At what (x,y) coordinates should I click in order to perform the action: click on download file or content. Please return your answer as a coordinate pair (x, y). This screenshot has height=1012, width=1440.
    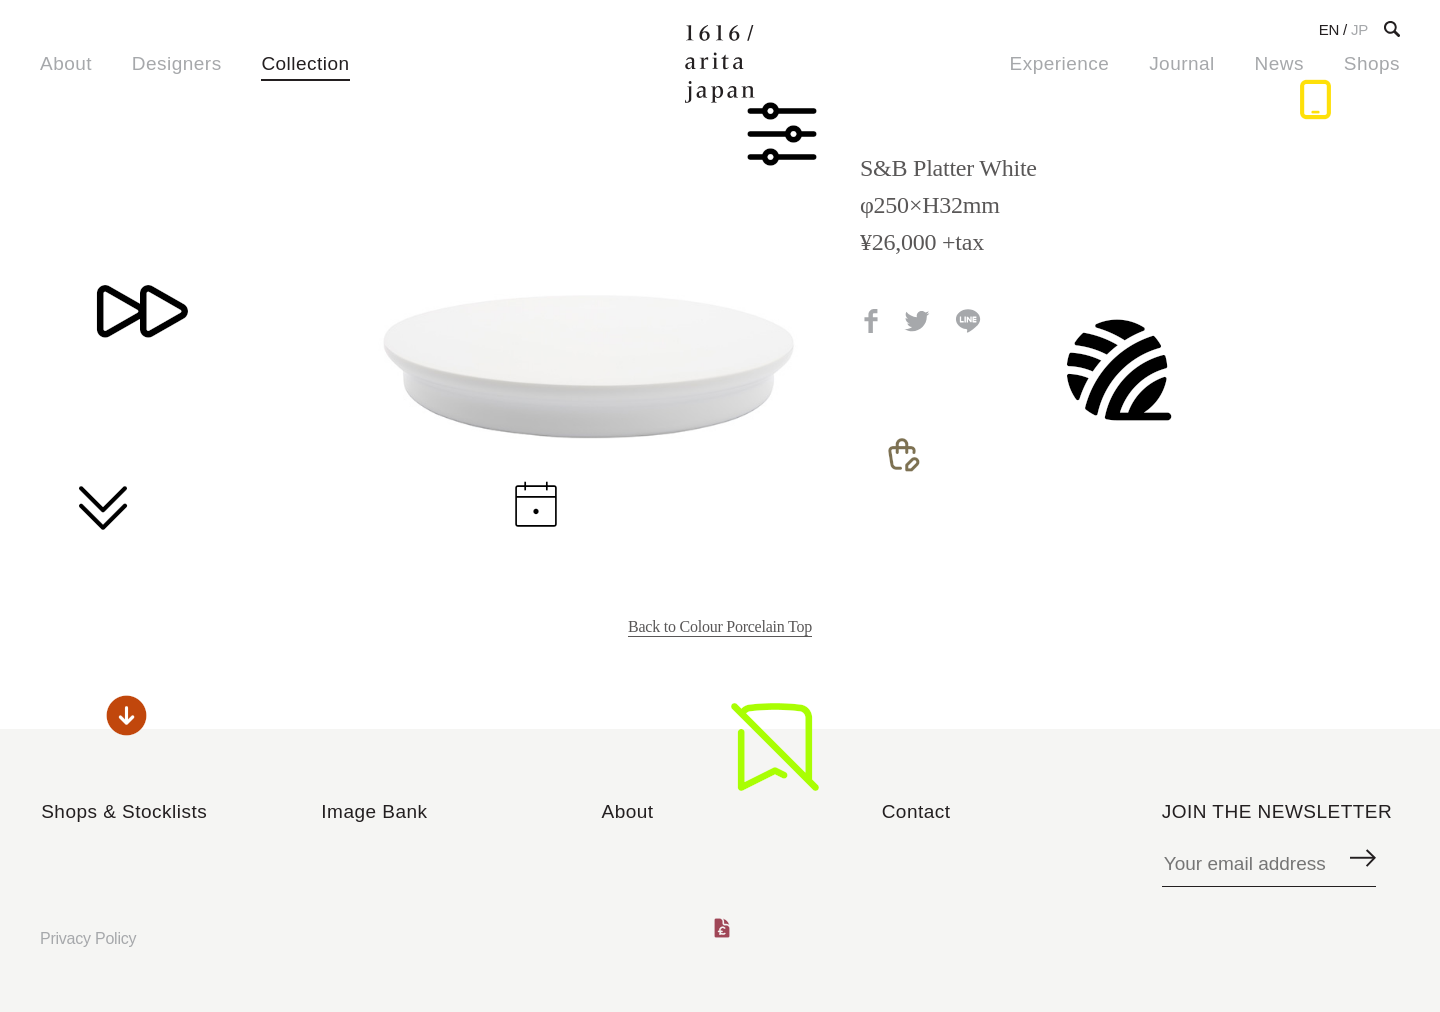
    Looking at the image, I should click on (126, 715).